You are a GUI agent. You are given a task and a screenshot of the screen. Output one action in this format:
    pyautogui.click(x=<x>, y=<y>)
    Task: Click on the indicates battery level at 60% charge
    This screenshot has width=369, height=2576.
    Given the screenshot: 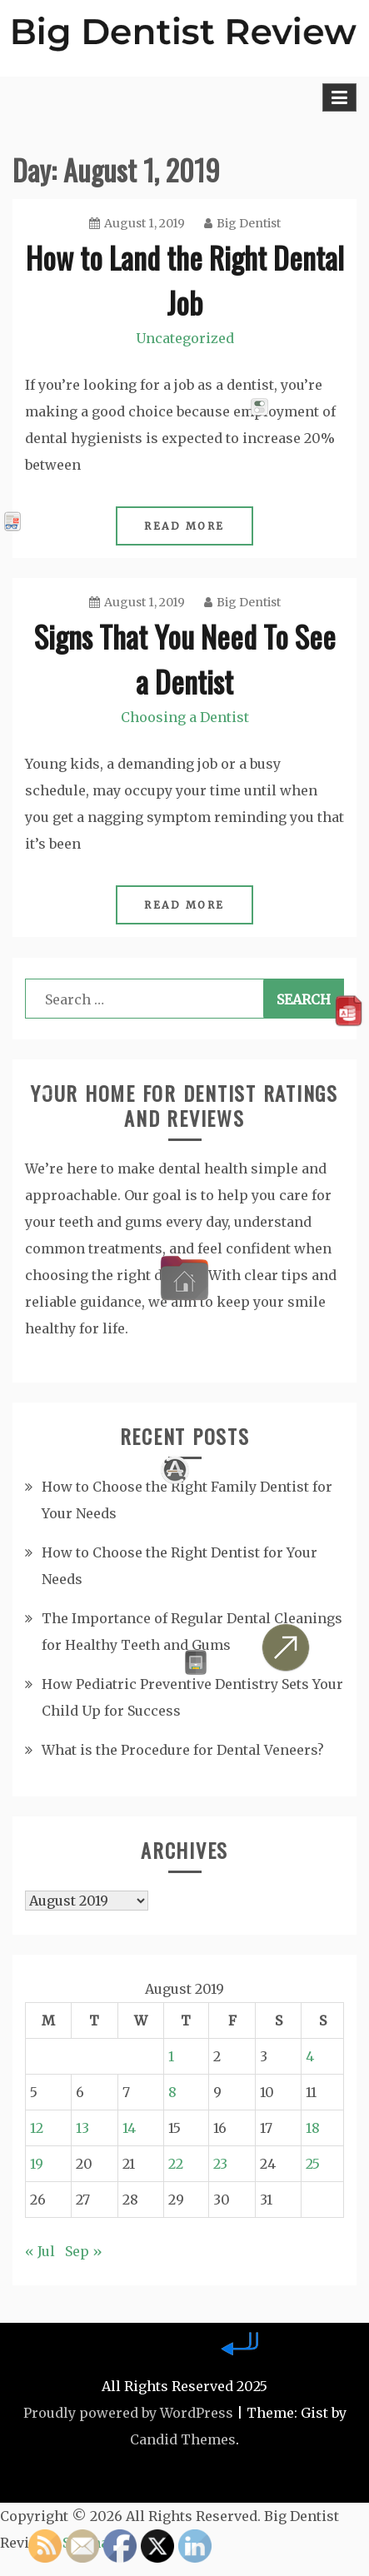 What is the action you would take?
    pyautogui.click(x=47, y=1092)
    